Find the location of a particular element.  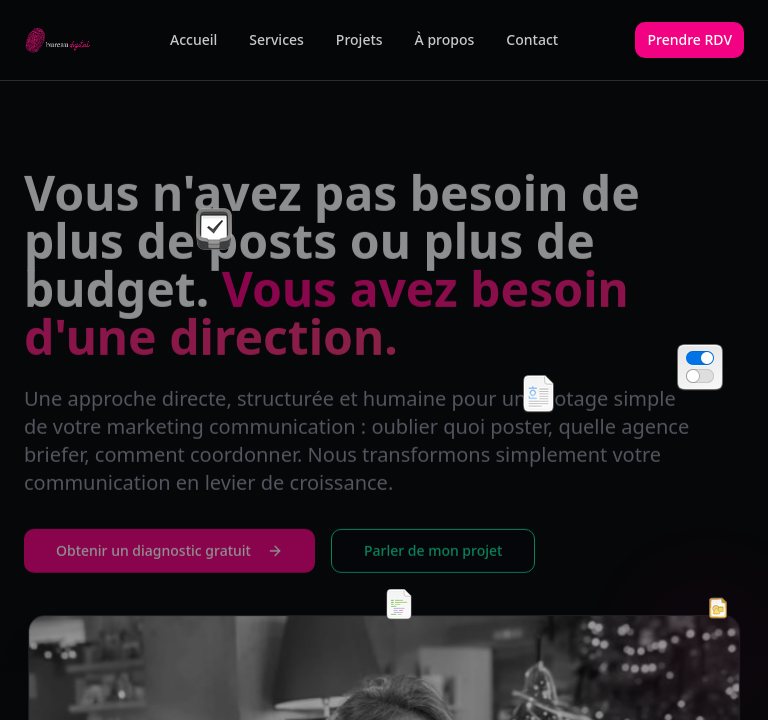

indicates a COBOL source code file is located at coordinates (399, 604).